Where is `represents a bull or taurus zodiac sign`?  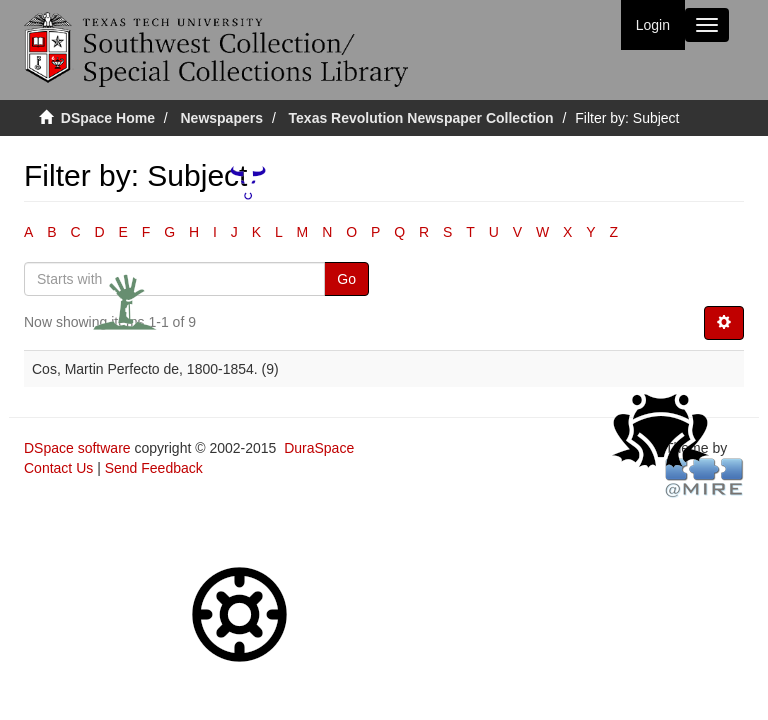 represents a bull or taurus zodiac sign is located at coordinates (248, 183).